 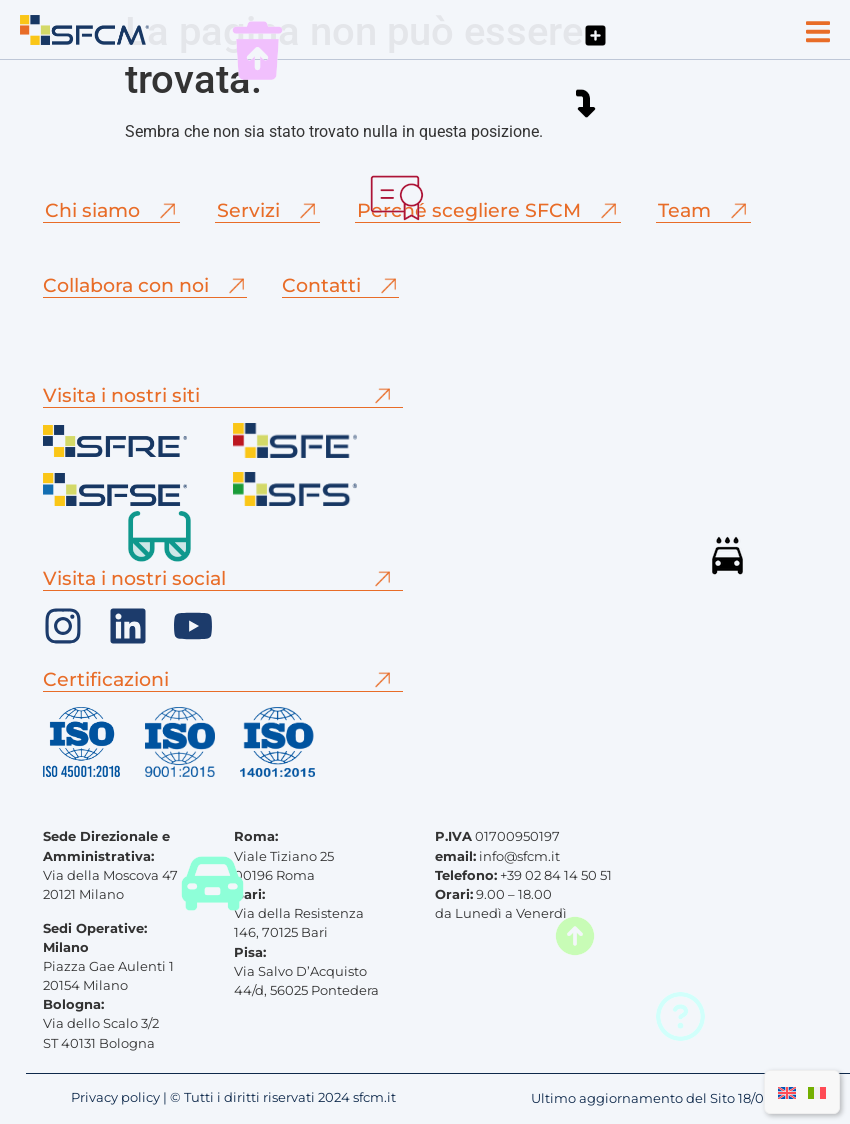 What do you see at coordinates (575, 936) in the screenshot?
I see `upload a file or content` at bounding box center [575, 936].